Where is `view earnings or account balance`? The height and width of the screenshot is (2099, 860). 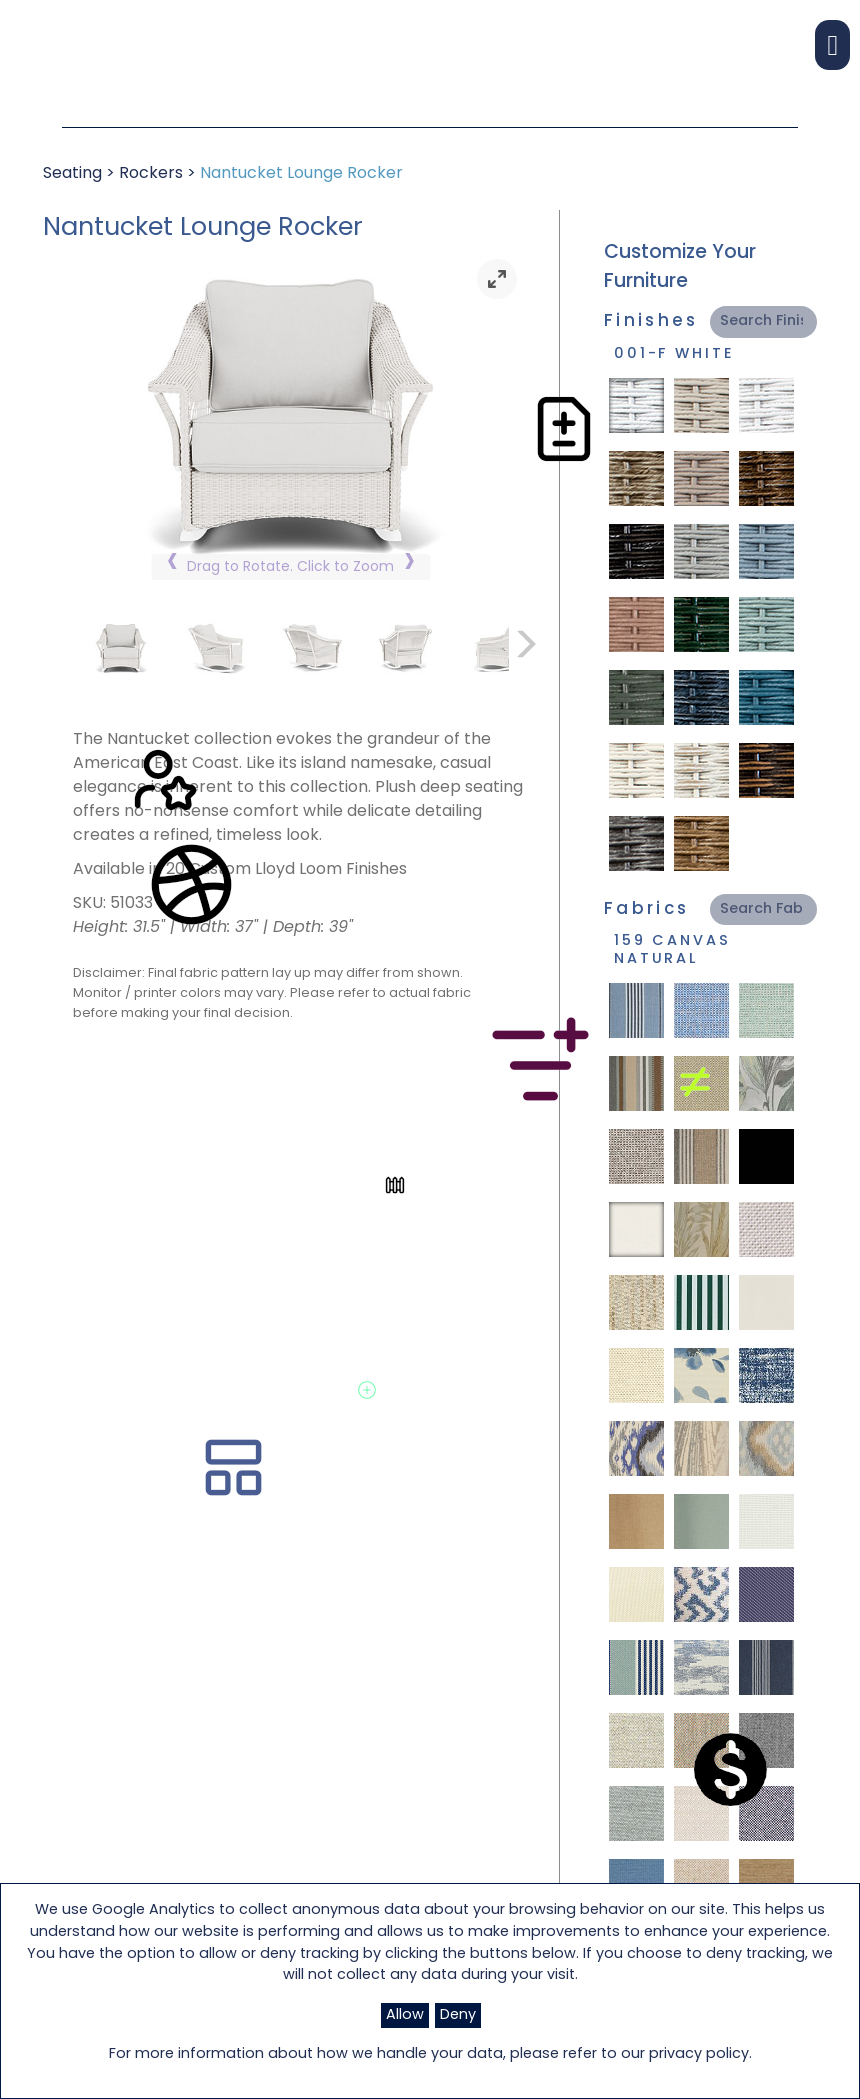
view earnings or account balance is located at coordinates (730, 1769).